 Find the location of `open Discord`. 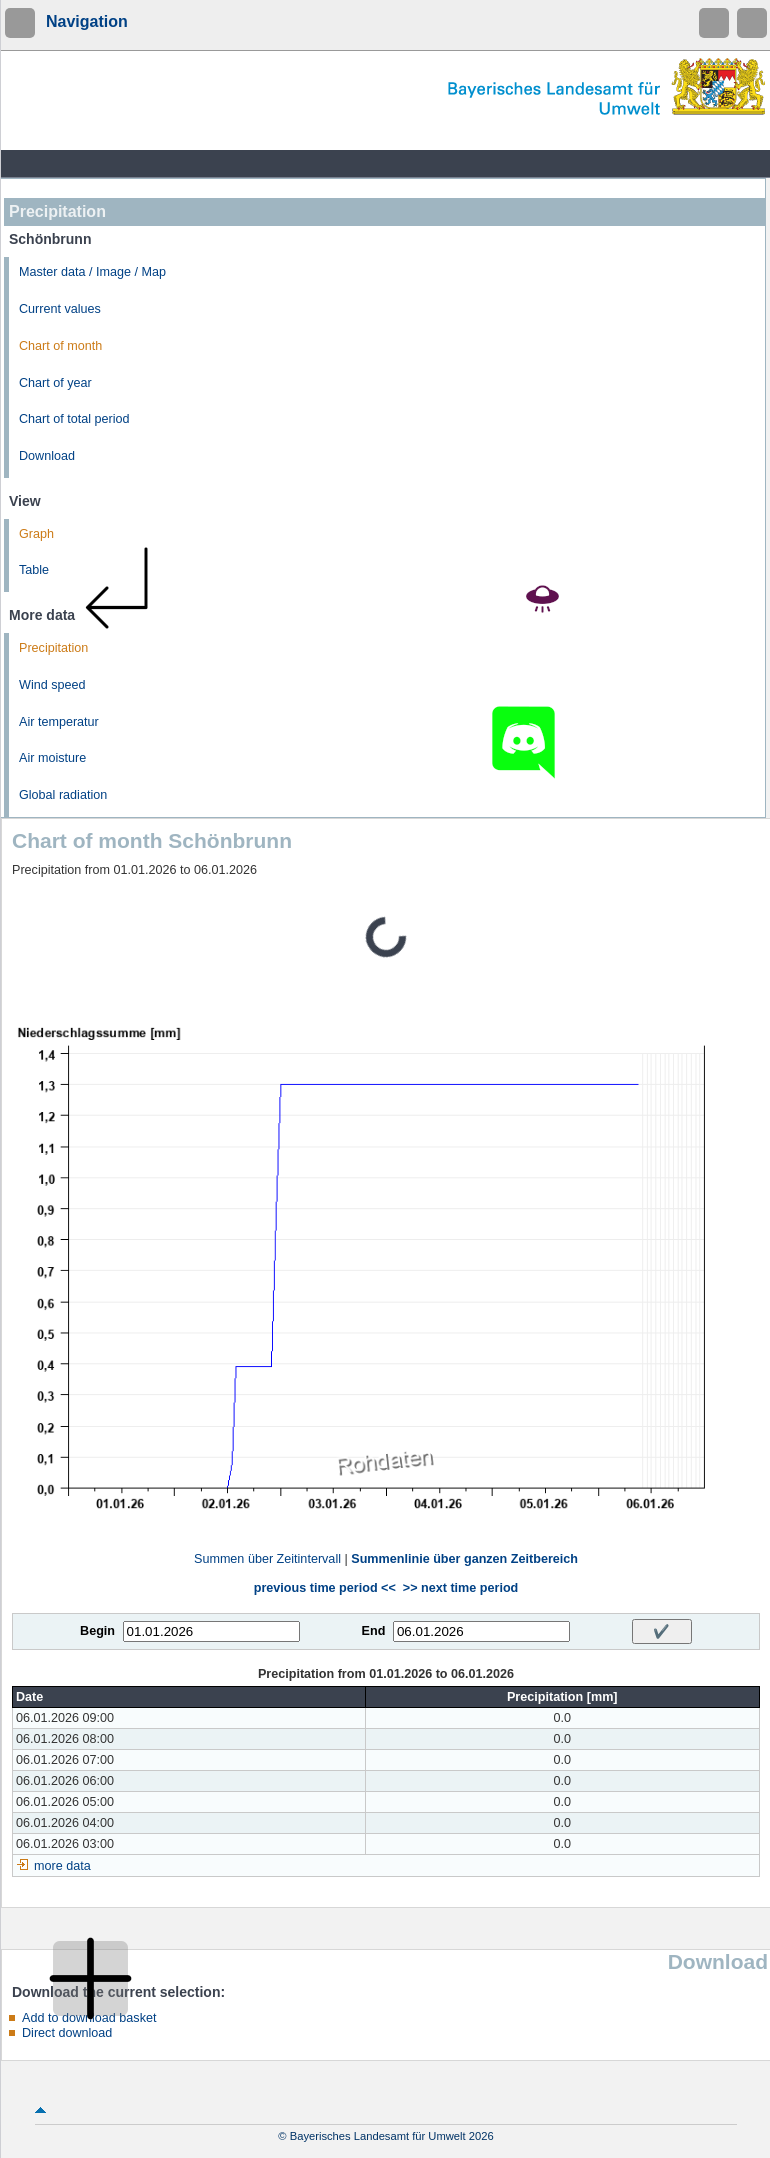

open Discord is located at coordinates (523, 742).